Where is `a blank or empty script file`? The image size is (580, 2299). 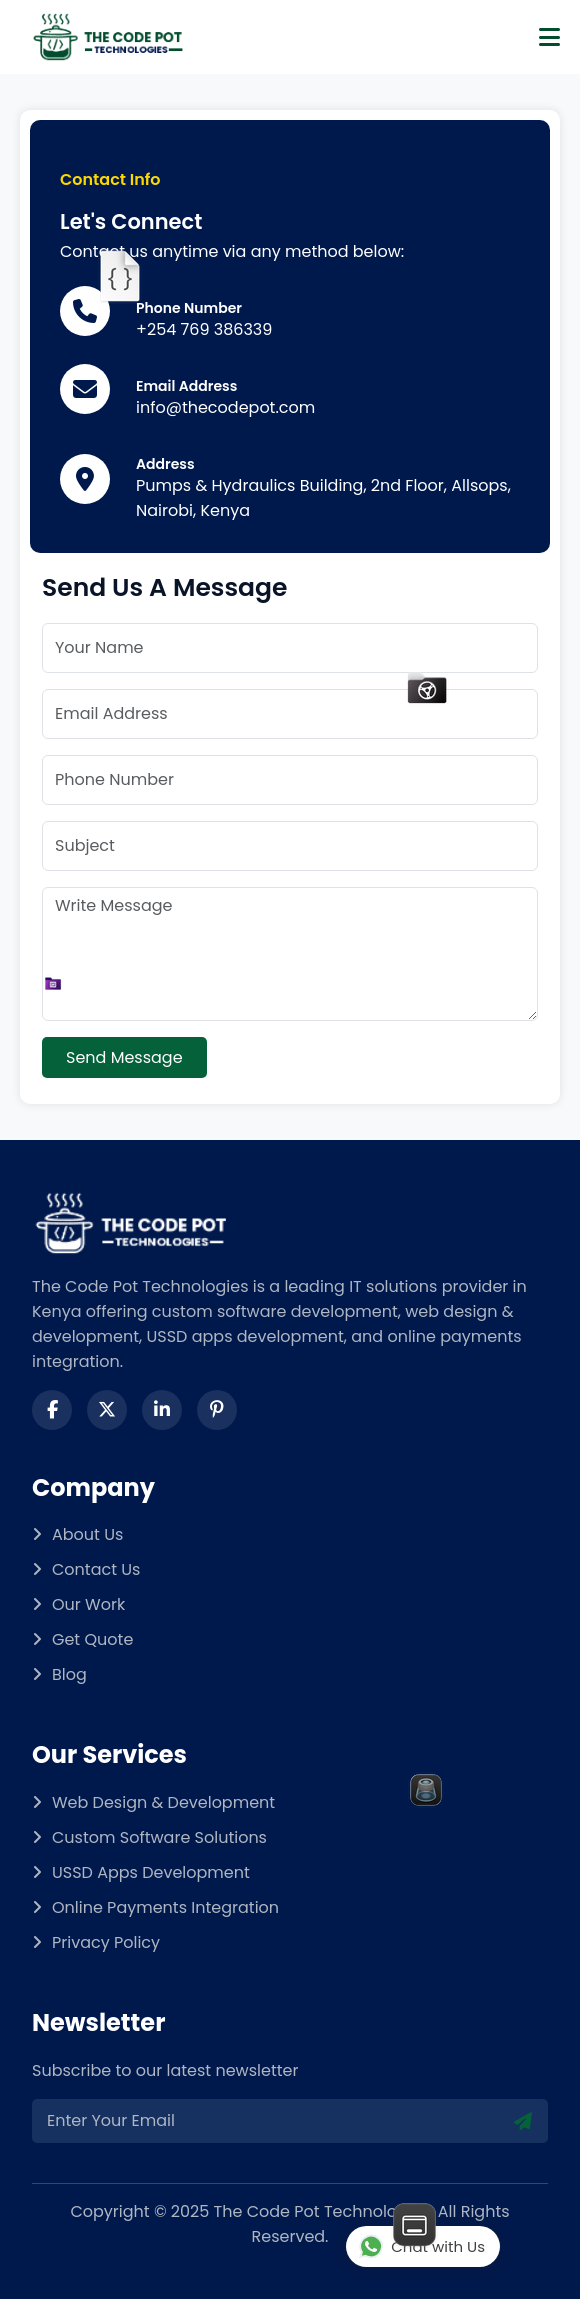 a blank or empty script file is located at coordinates (120, 277).